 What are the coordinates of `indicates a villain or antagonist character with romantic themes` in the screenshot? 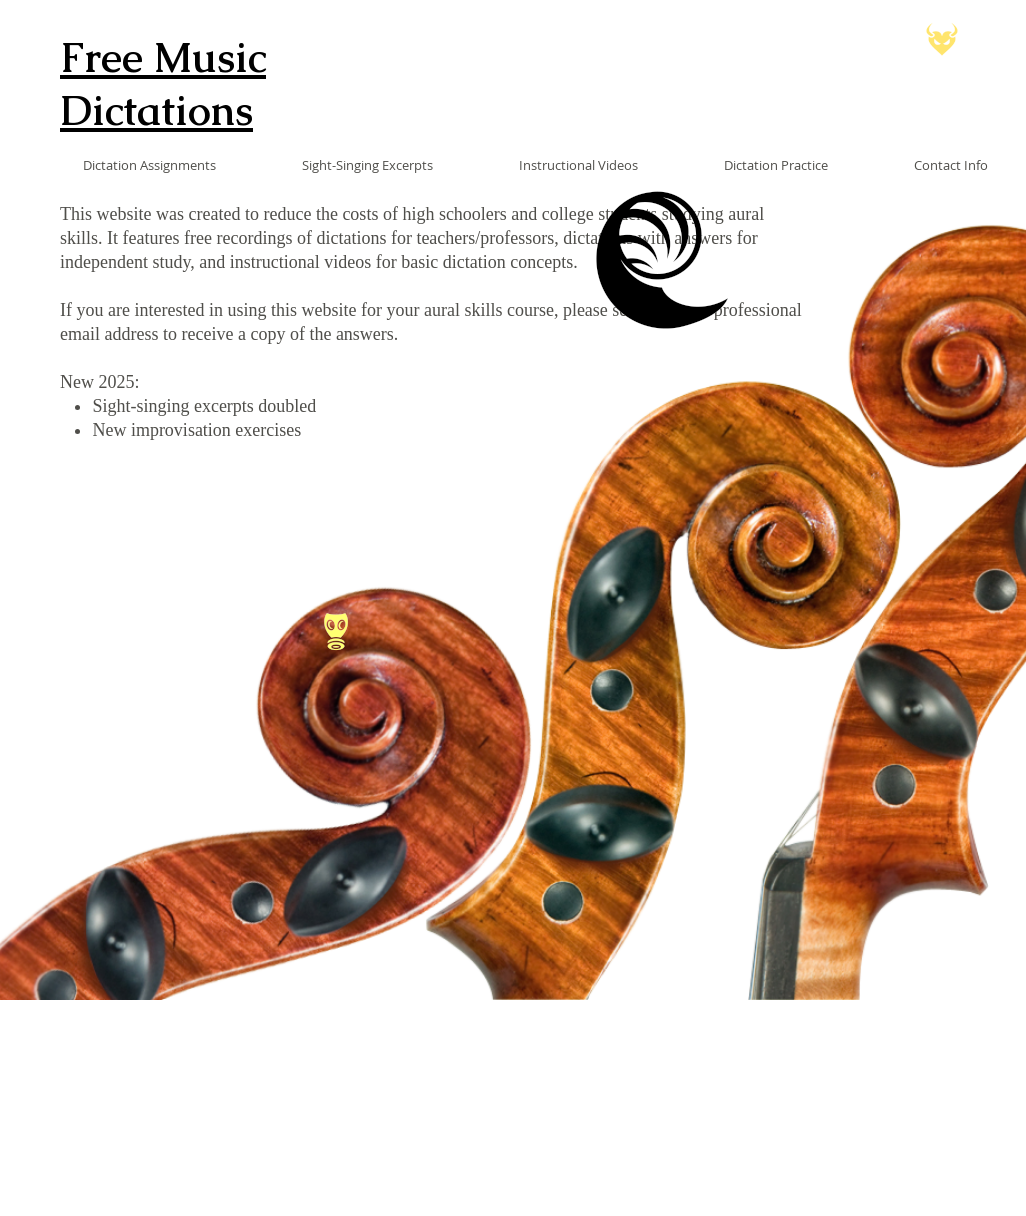 It's located at (942, 39).